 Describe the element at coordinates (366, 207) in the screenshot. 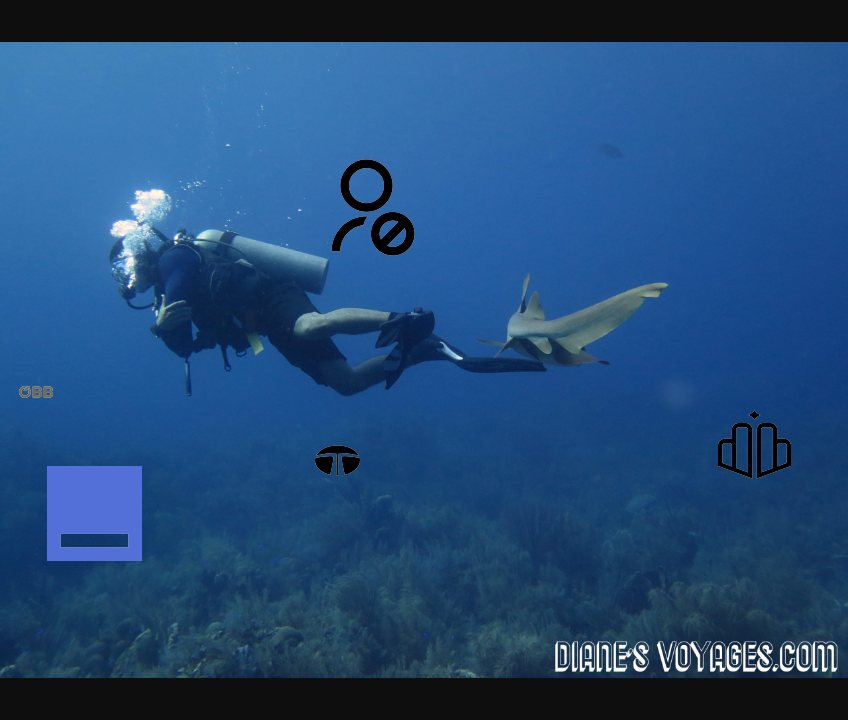

I see `block or ban a user` at that location.